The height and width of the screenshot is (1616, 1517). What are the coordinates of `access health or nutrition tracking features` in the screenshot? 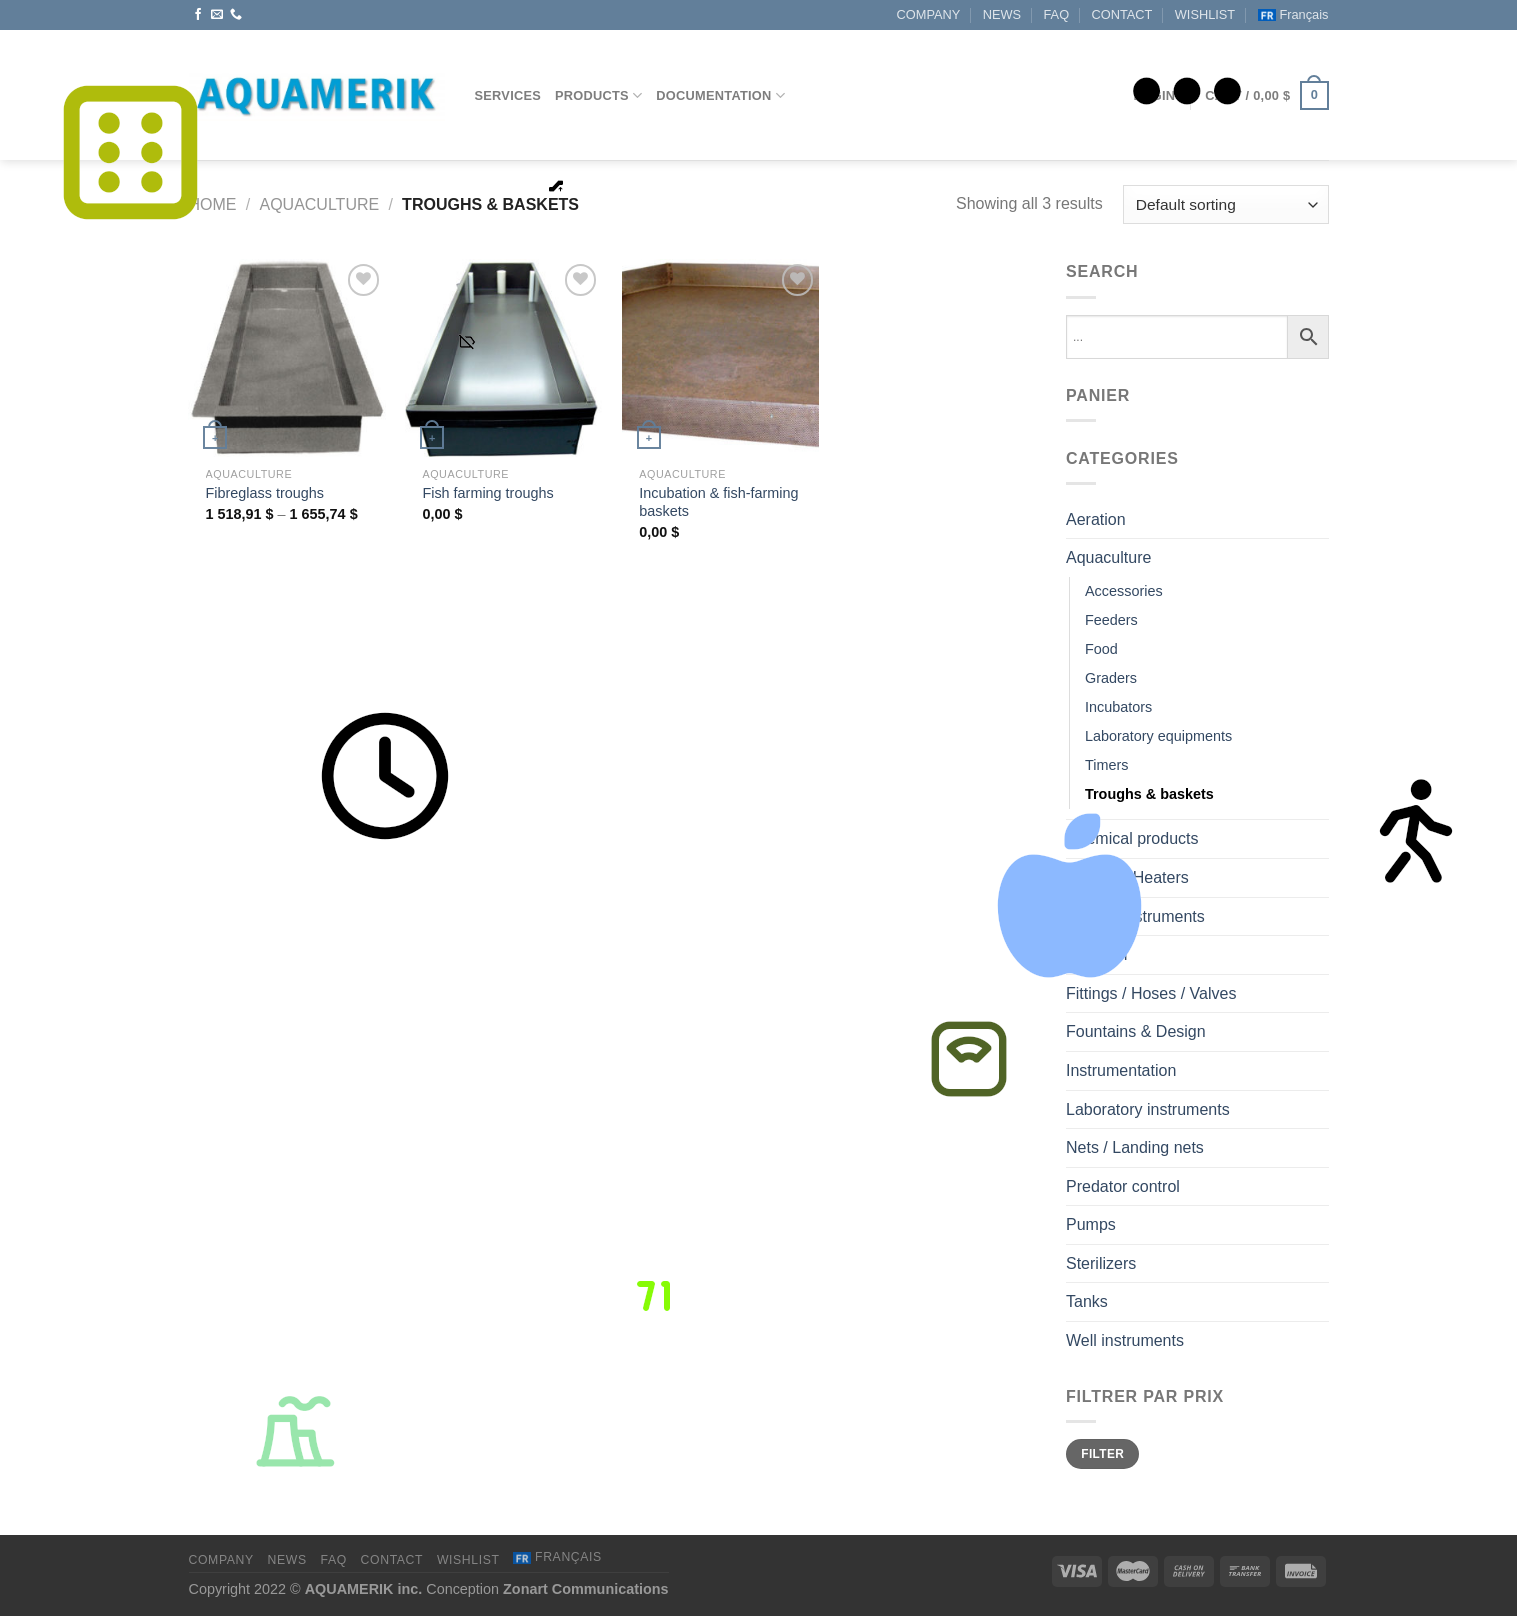 It's located at (1069, 895).